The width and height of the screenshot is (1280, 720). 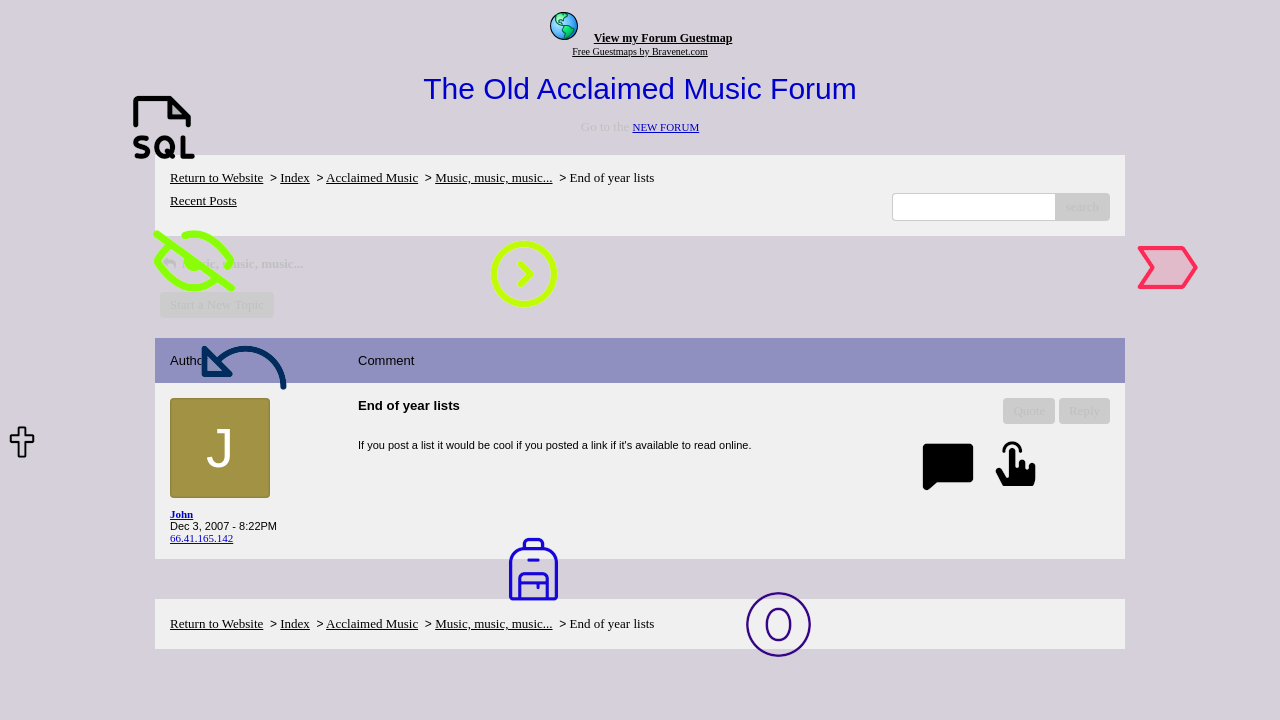 I want to click on open or view an SQL database file, so click(x=162, y=130).